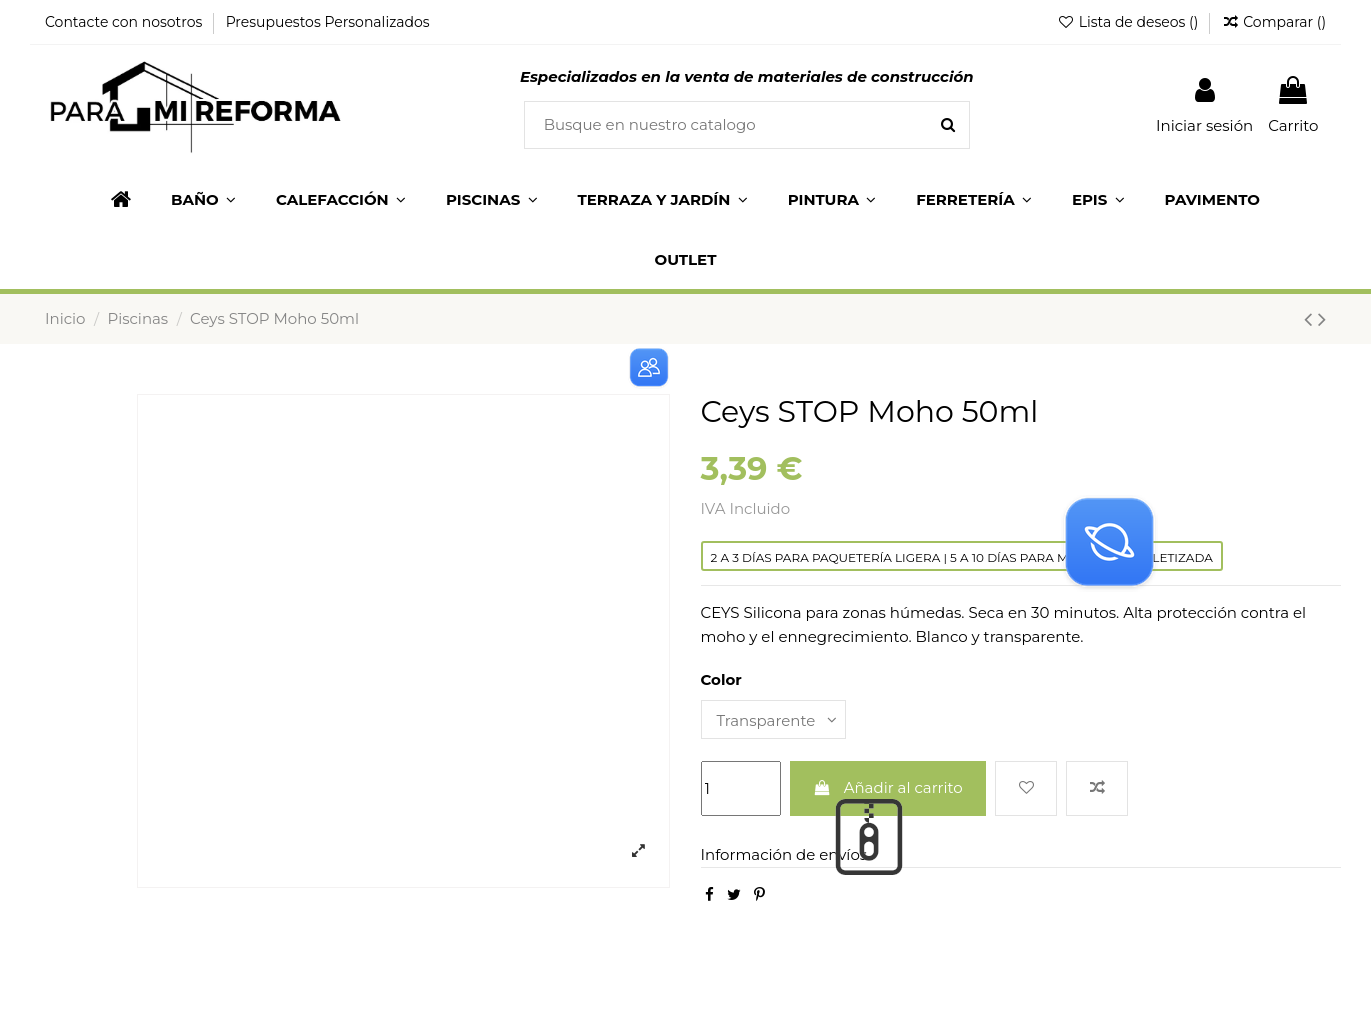 This screenshot has width=1371, height=1009. I want to click on open web browser preferences, so click(1109, 543).